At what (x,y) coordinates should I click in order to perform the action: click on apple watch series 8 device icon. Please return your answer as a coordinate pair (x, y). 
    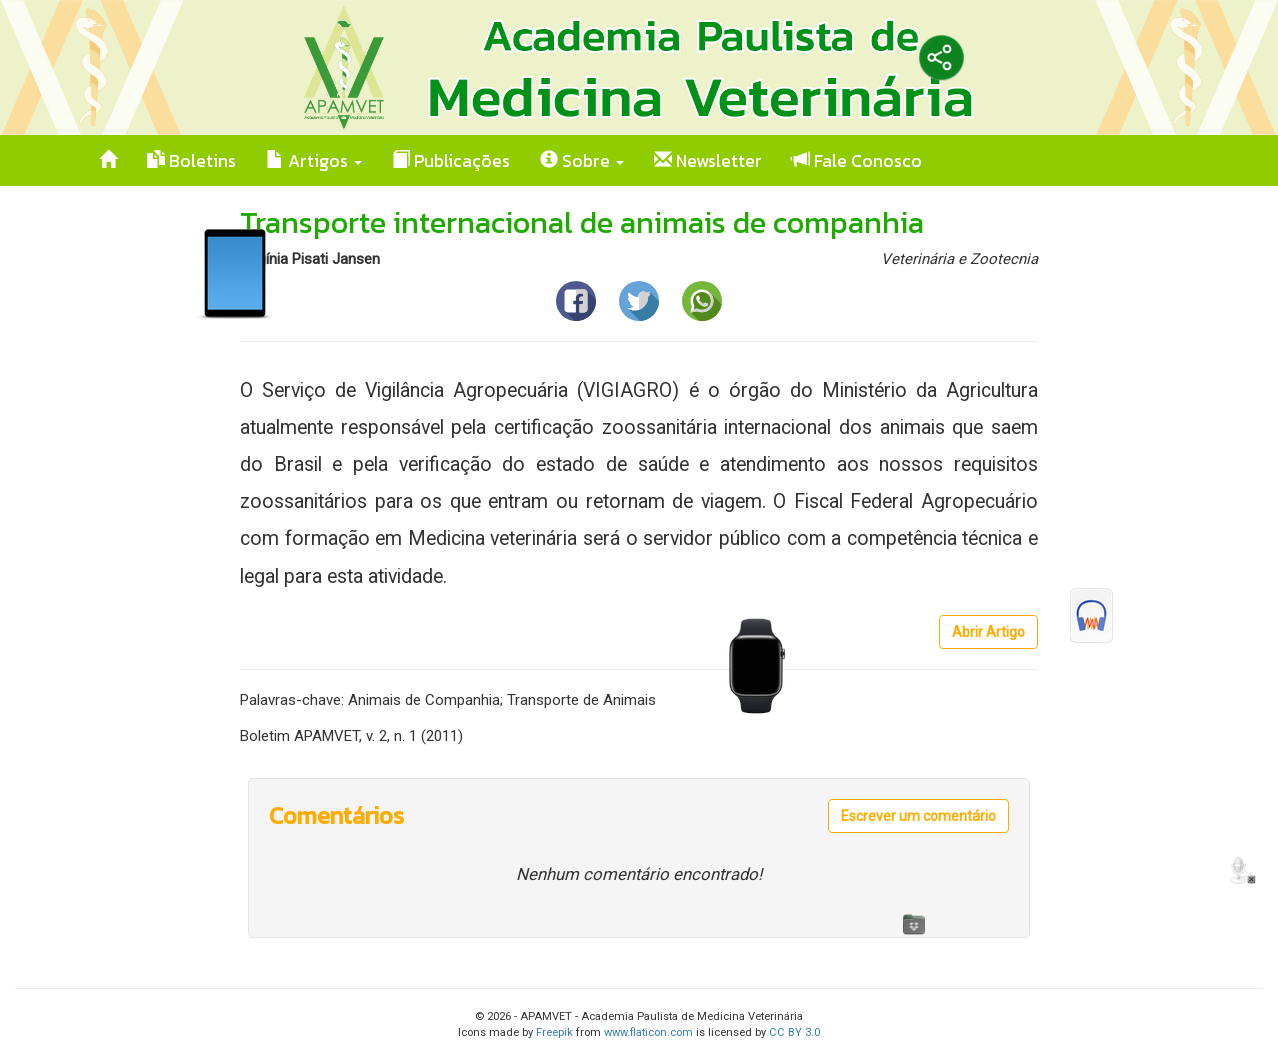
    Looking at the image, I should click on (756, 666).